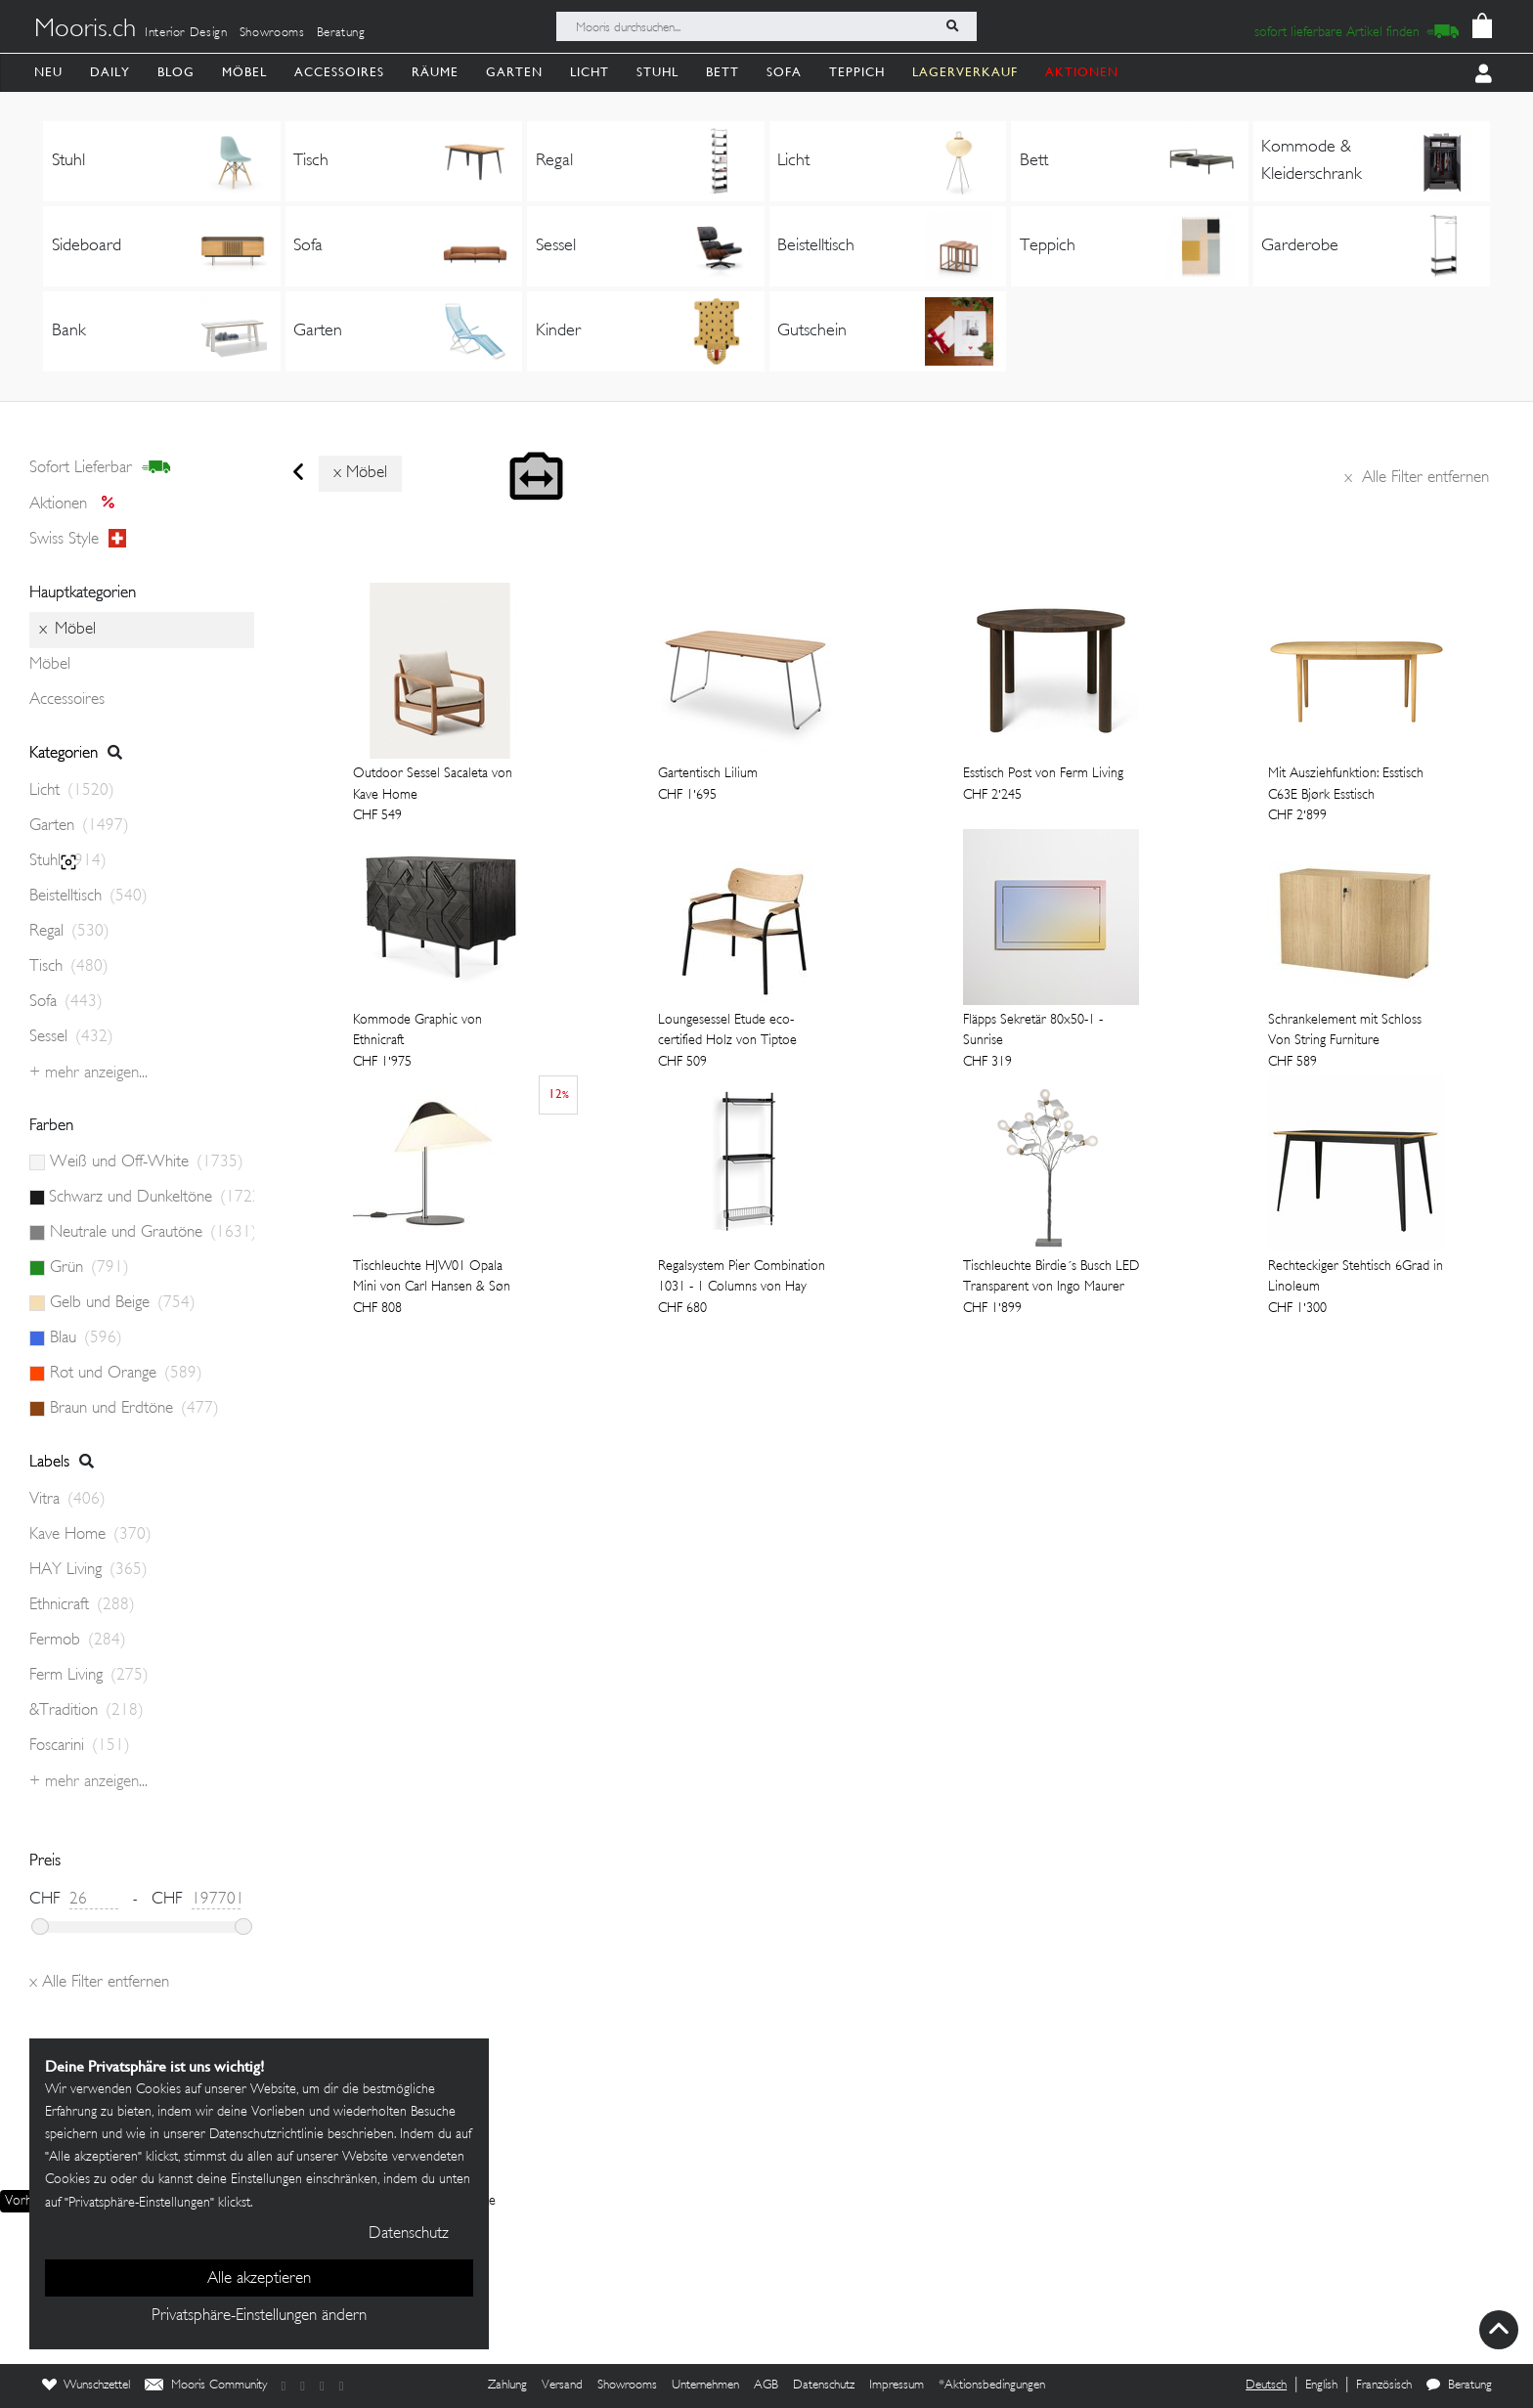  What do you see at coordinates (536, 478) in the screenshot?
I see `switch between front and rear camera` at bounding box center [536, 478].